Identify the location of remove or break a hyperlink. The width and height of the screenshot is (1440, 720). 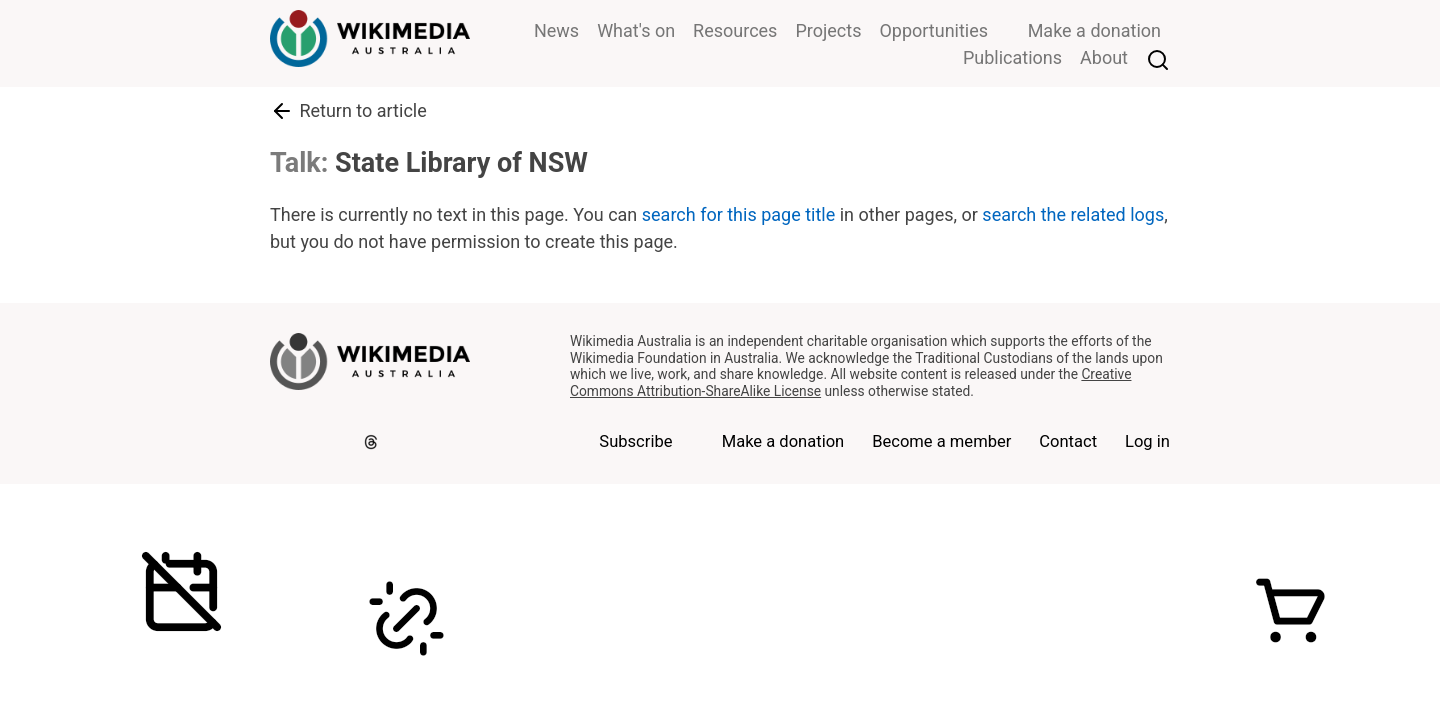
(406, 618).